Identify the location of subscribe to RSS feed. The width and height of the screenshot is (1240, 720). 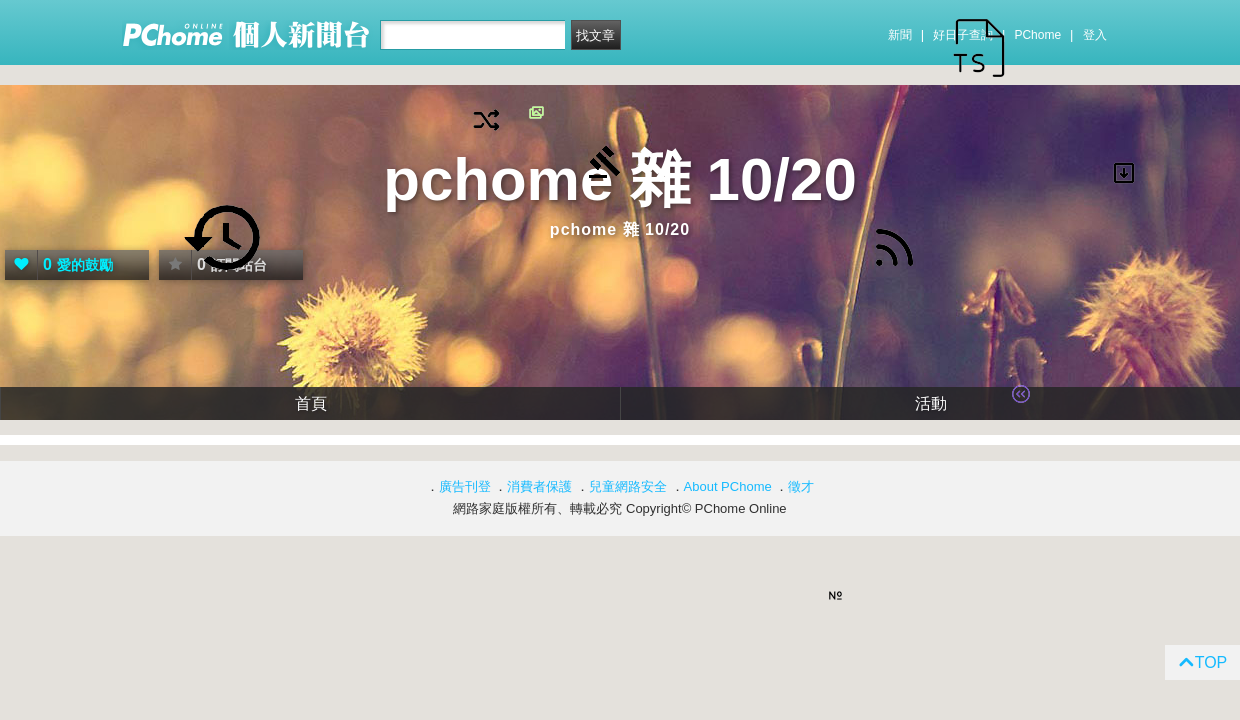
(892, 250).